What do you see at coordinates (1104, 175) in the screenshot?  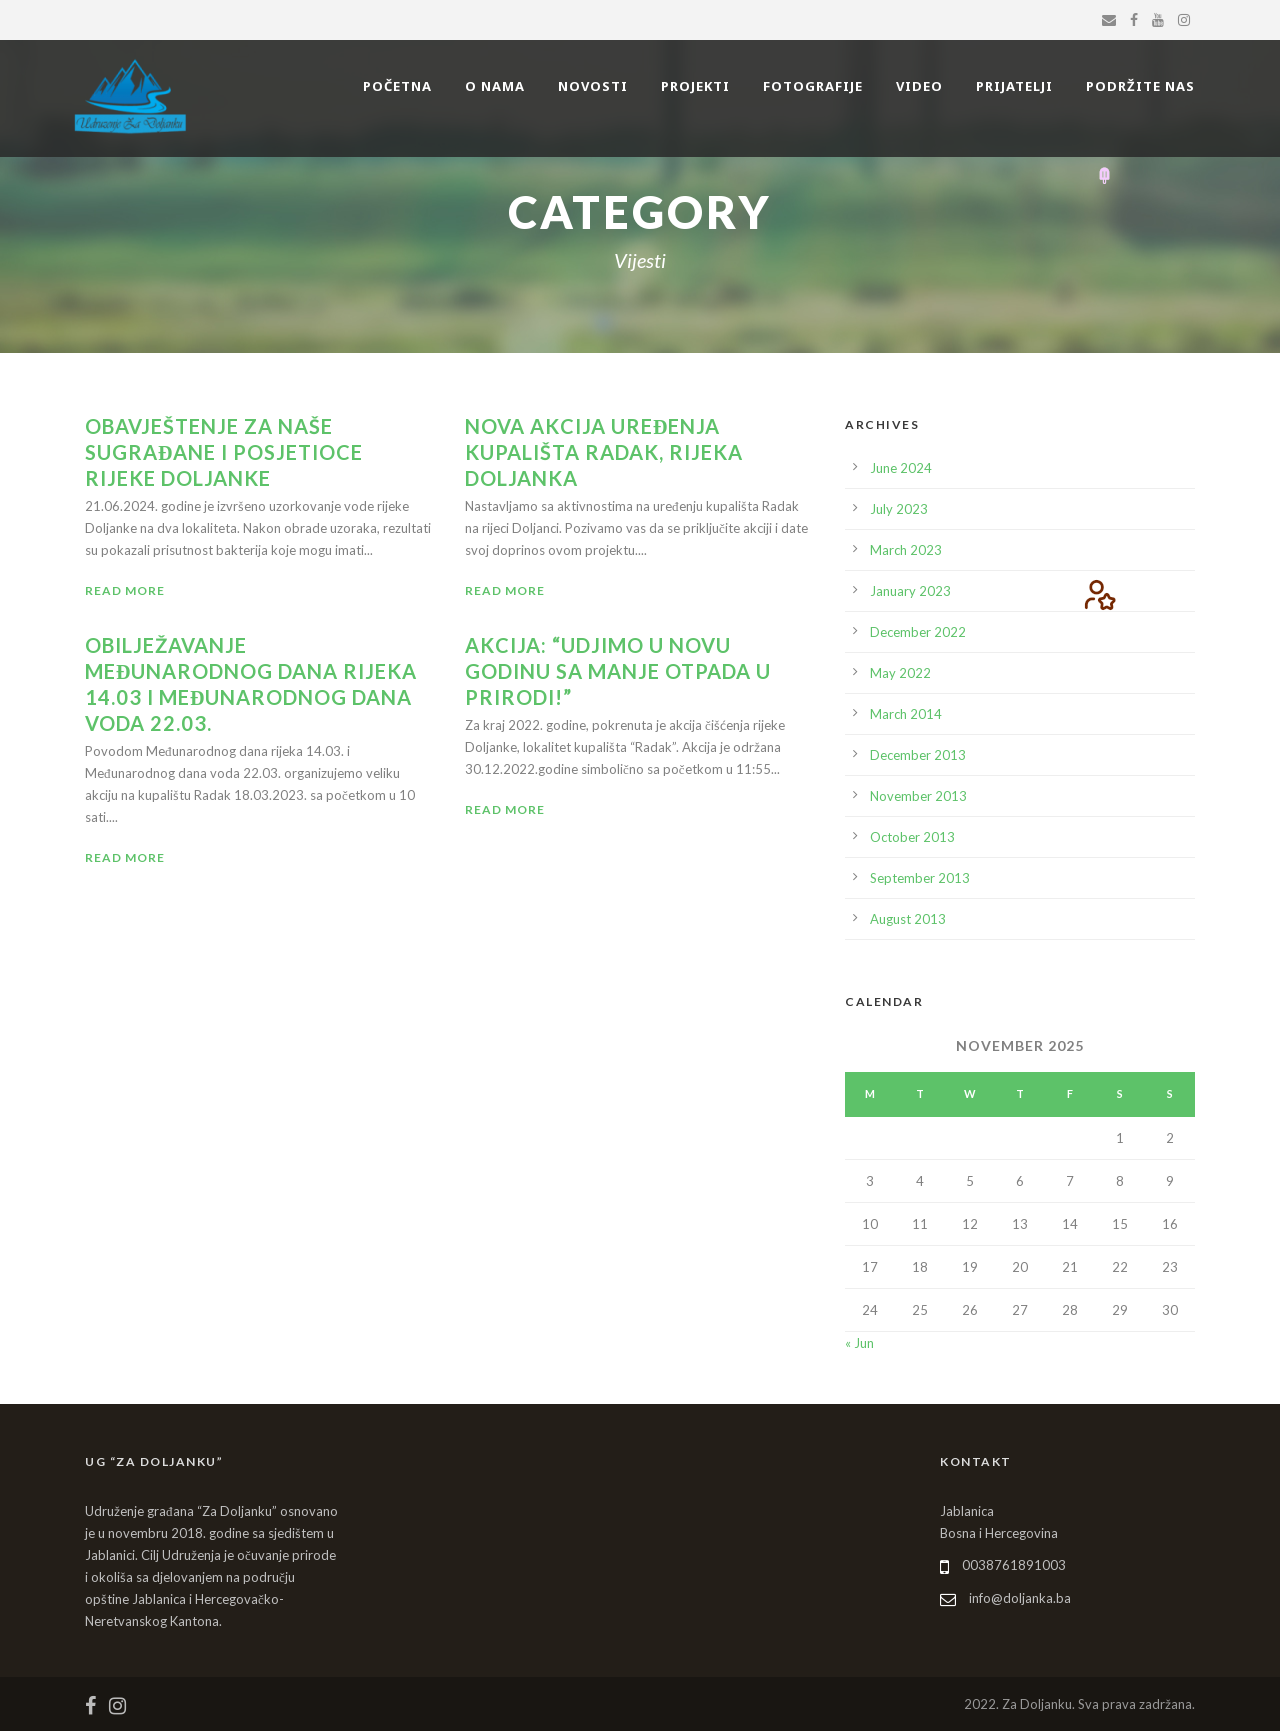 I see `access summer treats or frozen desserts category` at bounding box center [1104, 175].